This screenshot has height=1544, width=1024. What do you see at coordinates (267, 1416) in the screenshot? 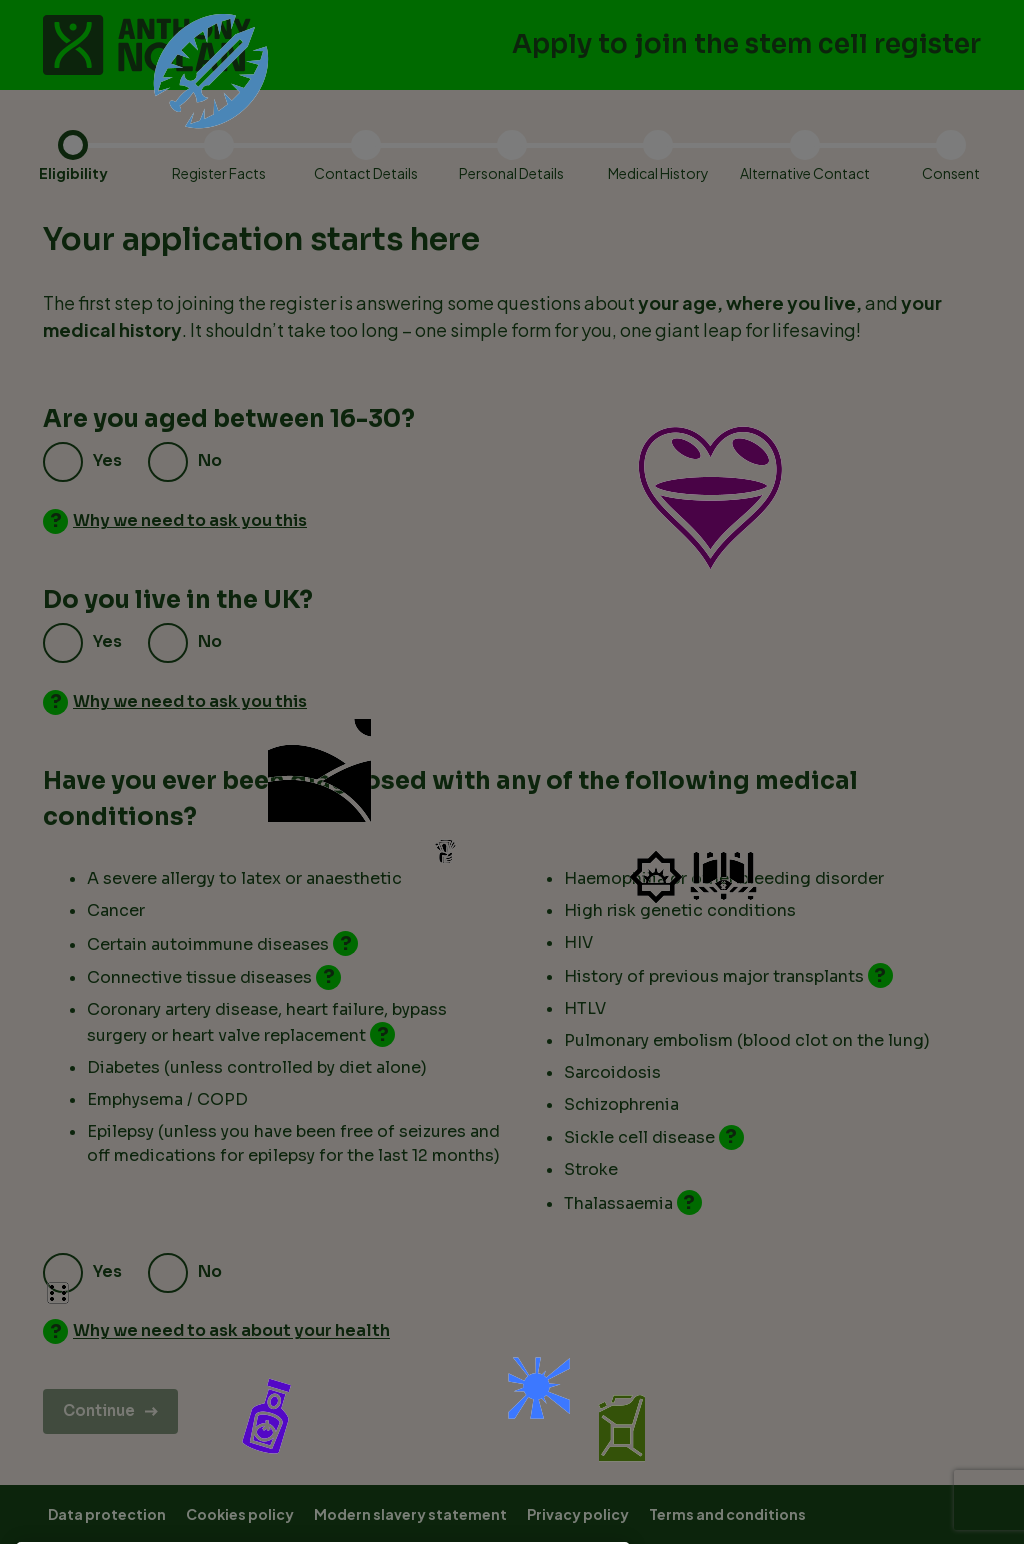
I see `select ketchup as a condiment option` at bounding box center [267, 1416].